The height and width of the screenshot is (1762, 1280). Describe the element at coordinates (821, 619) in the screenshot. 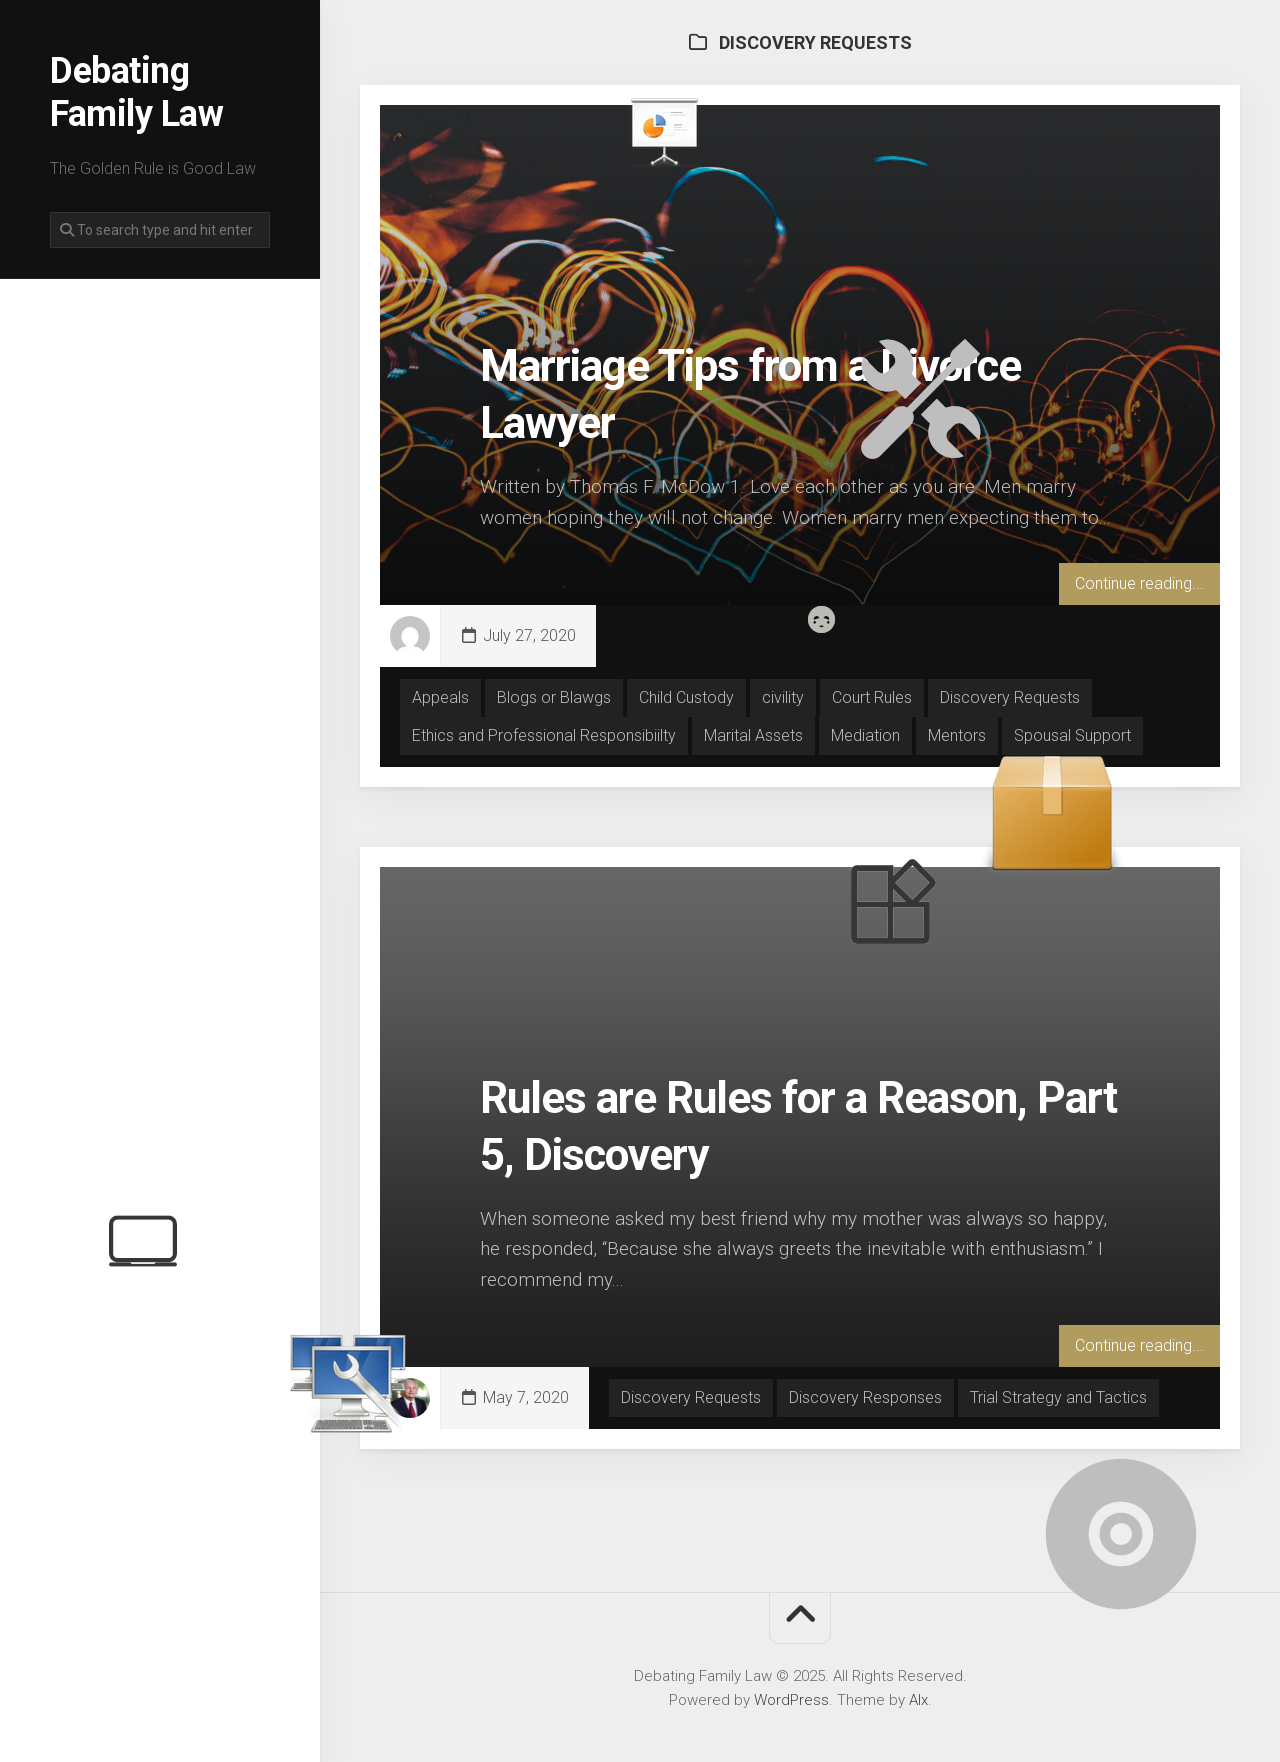

I see `indicates embarrassment or awkwardness in a reaction` at that location.